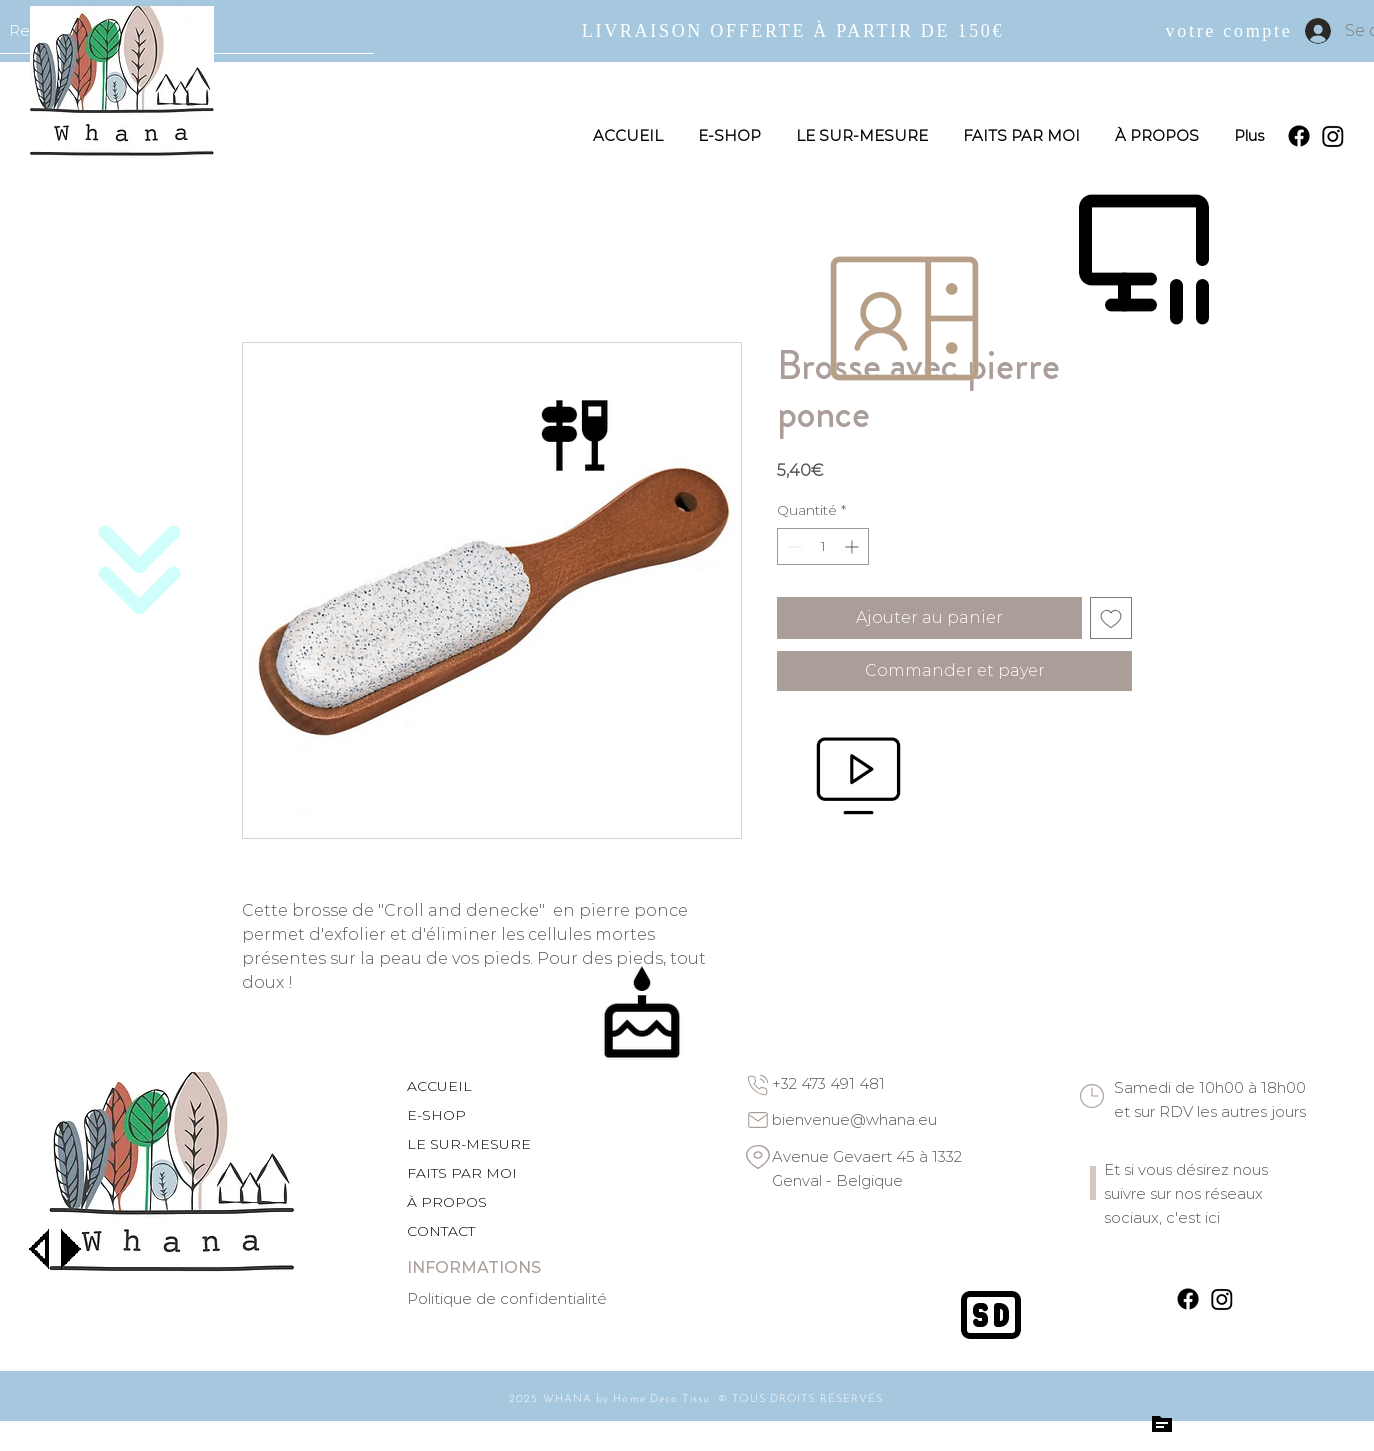 The image size is (1374, 1451). Describe the element at coordinates (1144, 253) in the screenshot. I see `pause desktop streaming or mirroring` at that location.